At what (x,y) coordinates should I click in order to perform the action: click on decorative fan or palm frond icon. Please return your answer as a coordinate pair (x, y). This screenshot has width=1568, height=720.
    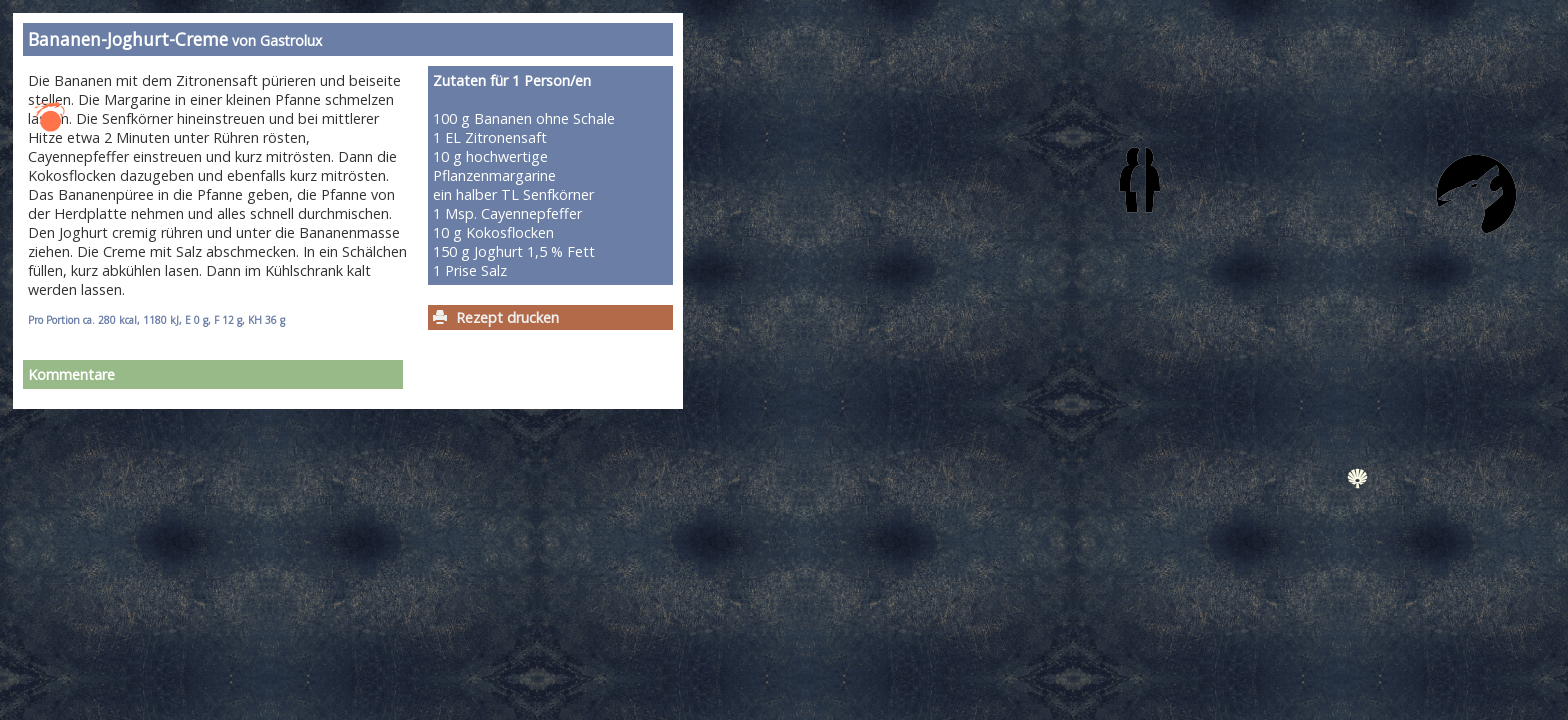
    Looking at the image, I should click on (1357, 478).